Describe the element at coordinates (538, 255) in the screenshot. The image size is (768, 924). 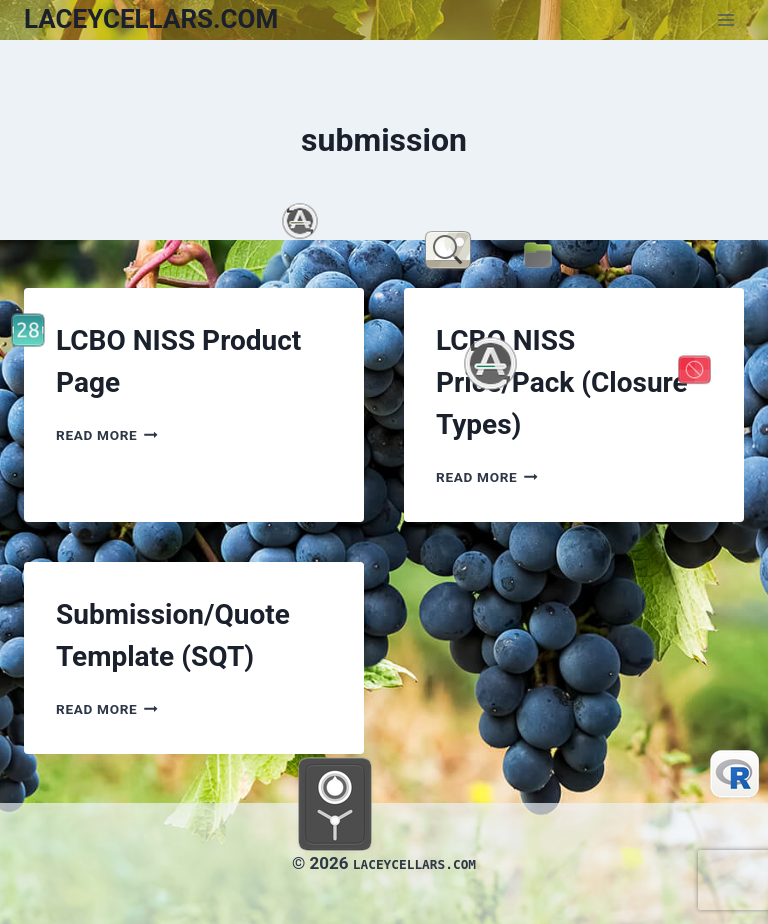
I see `an open folder displaying its contents` at that location.